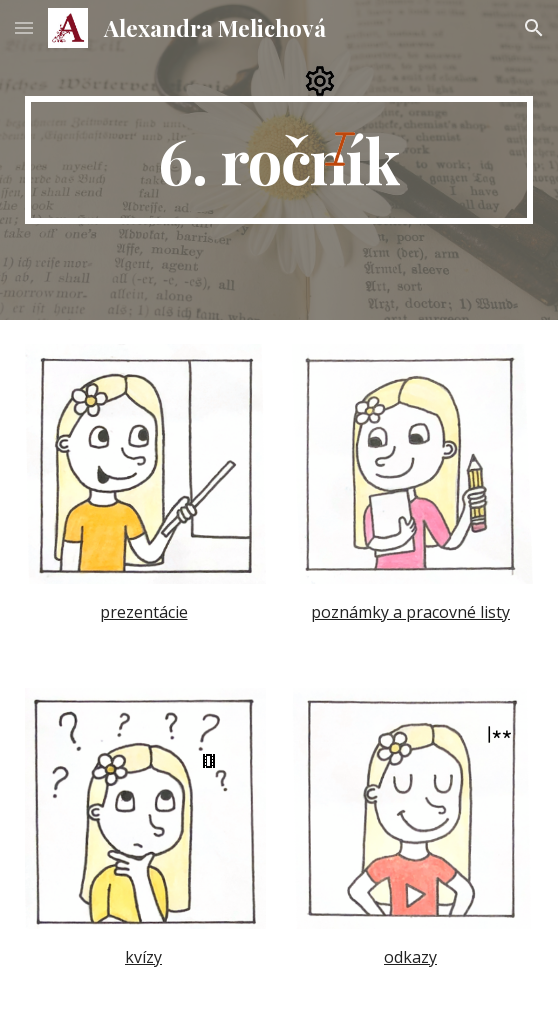 This screenshot has width=558, height=1009. Describe the element at coordinates (320, 81) in the screenshot. I see `access app or system settings` at that location.